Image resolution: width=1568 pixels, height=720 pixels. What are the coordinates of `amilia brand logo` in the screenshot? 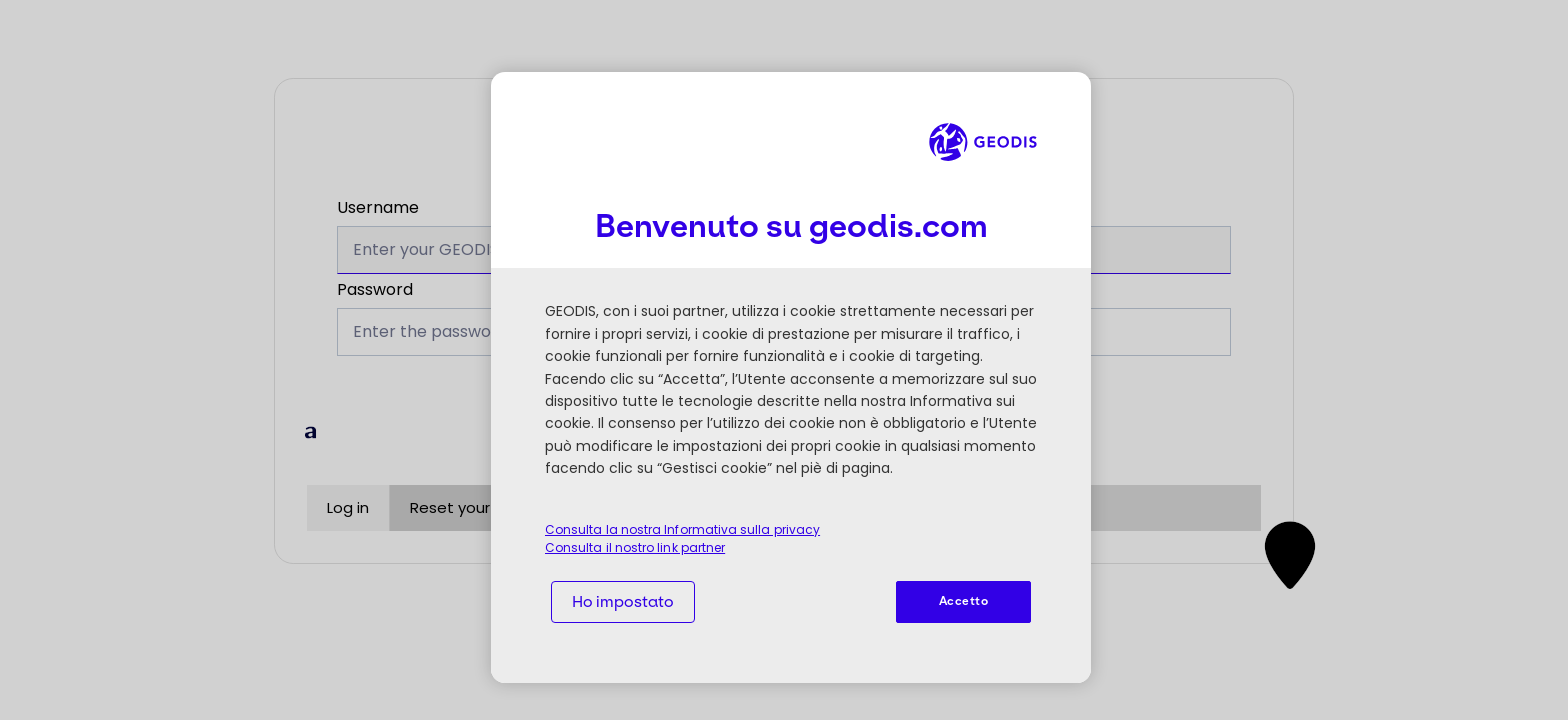 It's located at (310, 432).